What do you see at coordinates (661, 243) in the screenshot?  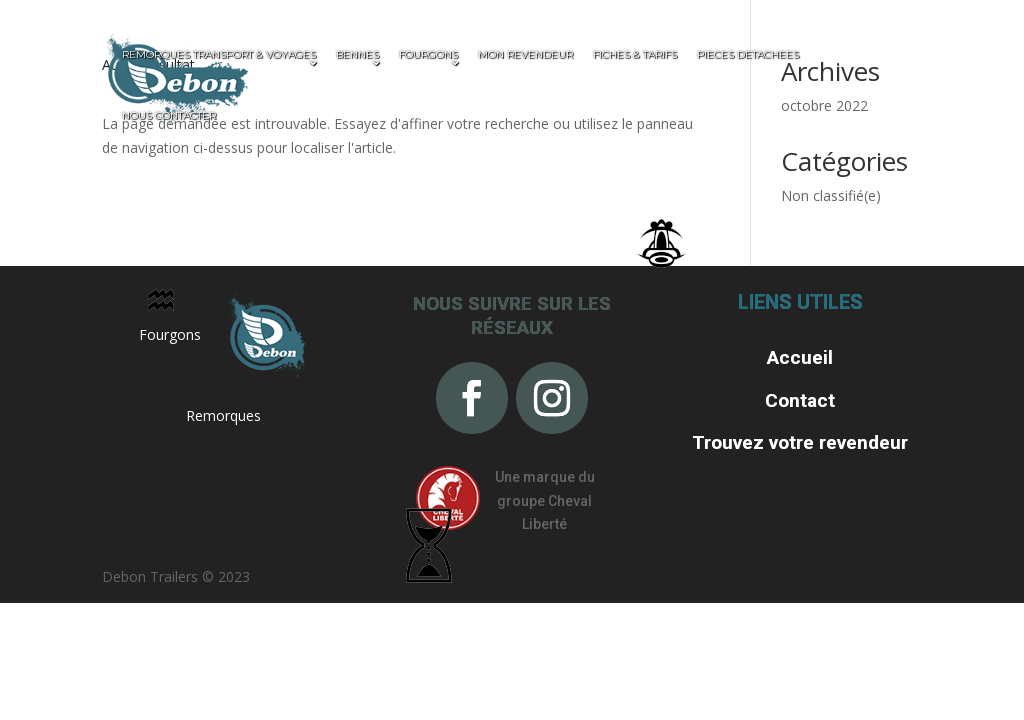 I see `alien invasion or UFO event in game` at bounding box center [661, 243].